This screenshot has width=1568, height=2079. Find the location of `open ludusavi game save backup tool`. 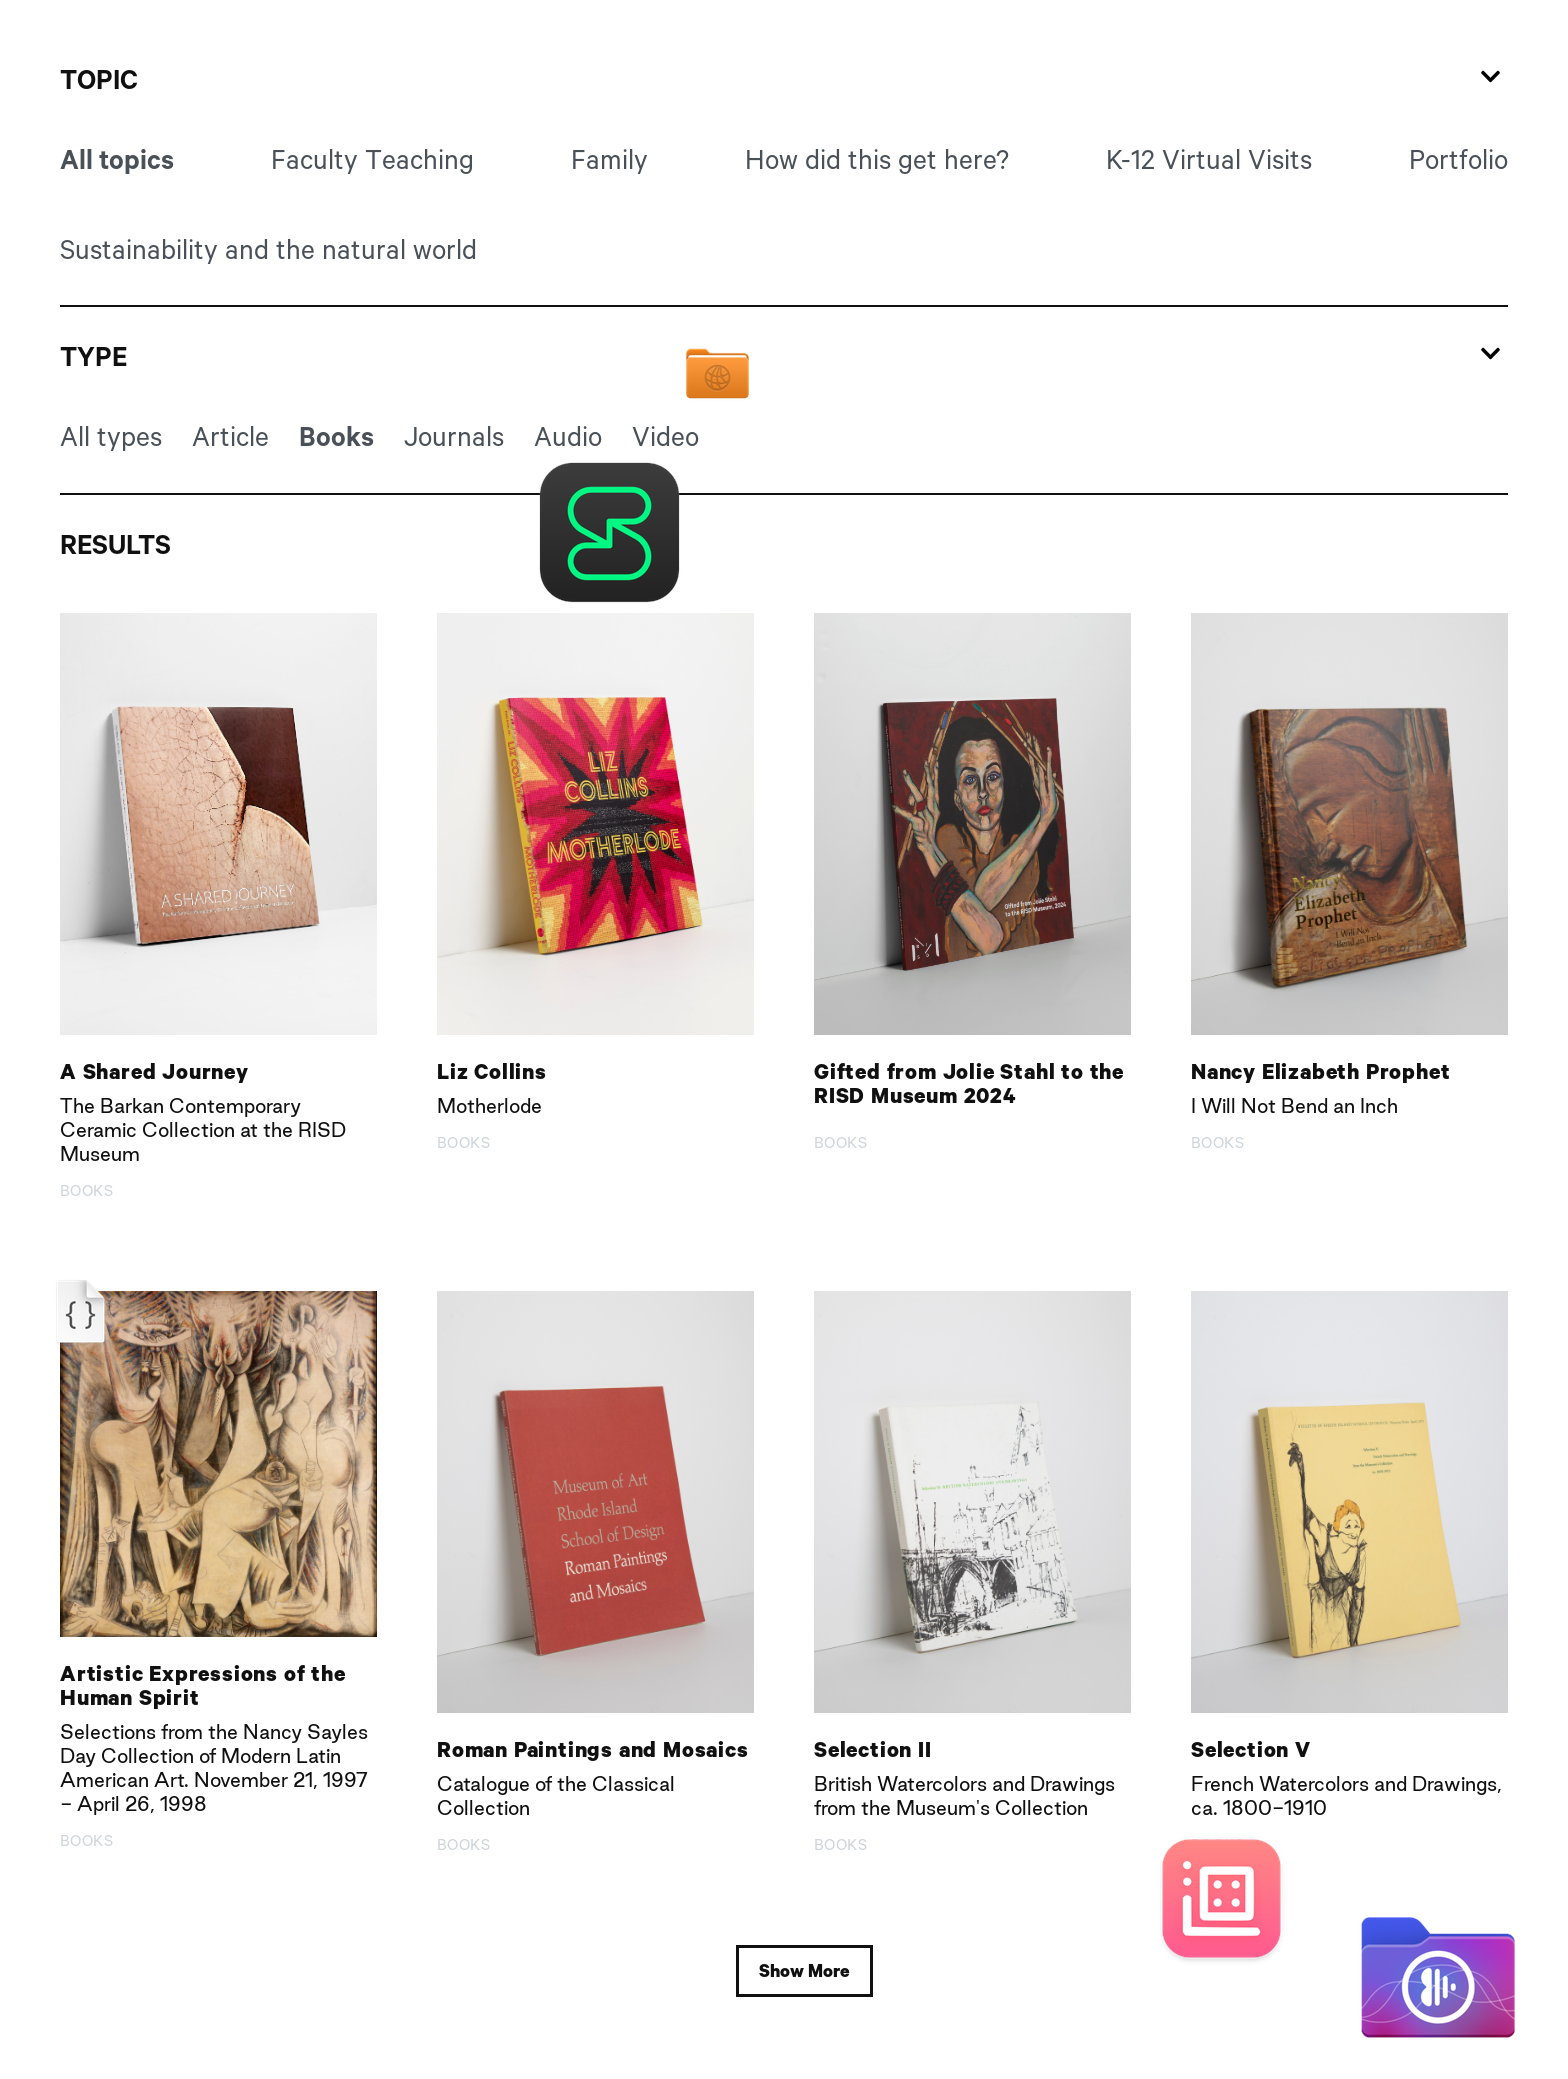

open ludusavi game save backup tool is located at coordinates (1221, 1898).